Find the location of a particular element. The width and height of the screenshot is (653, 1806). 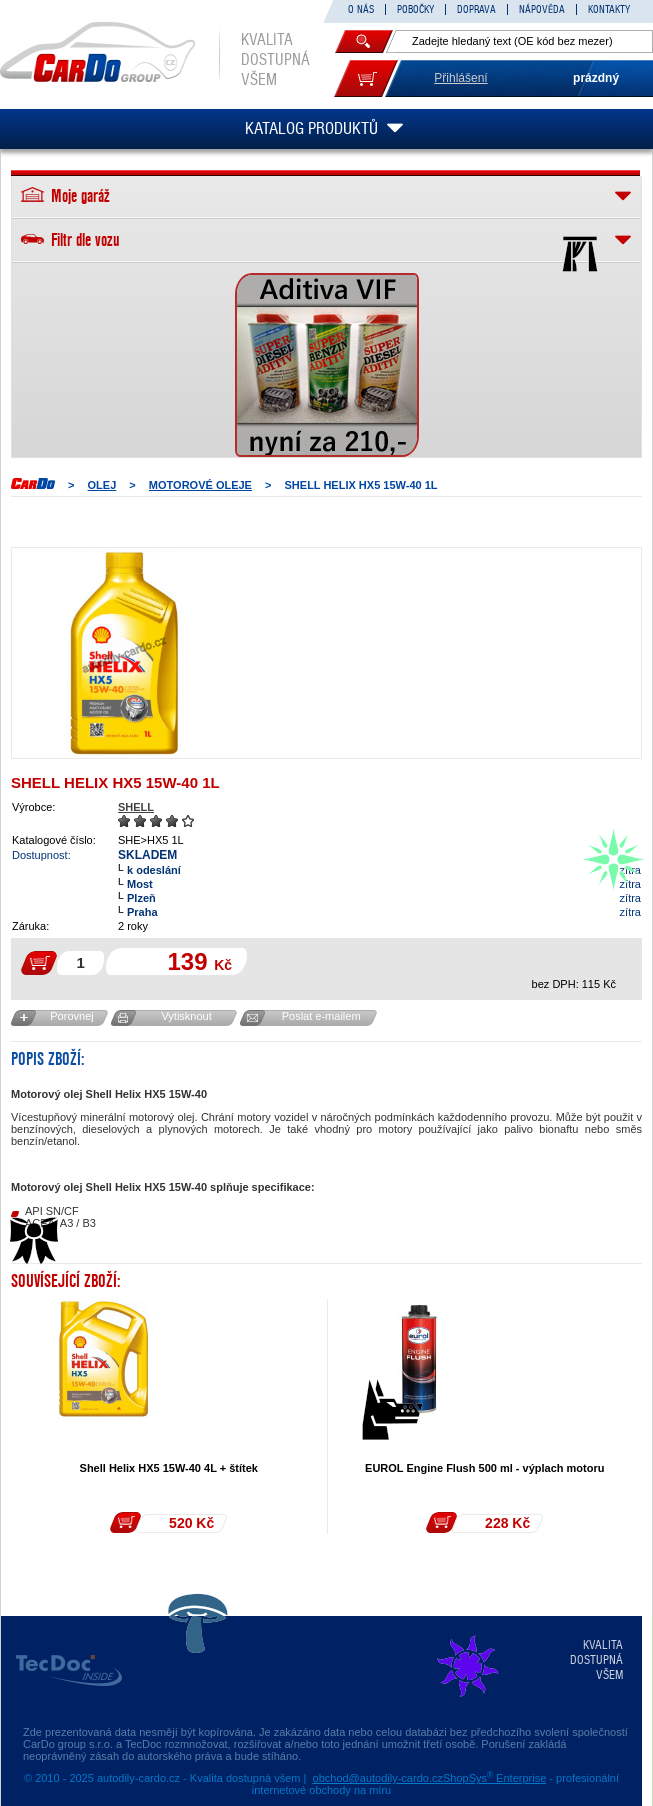

toggle light mode or daytime theme is located at coordinates (467, 1666).